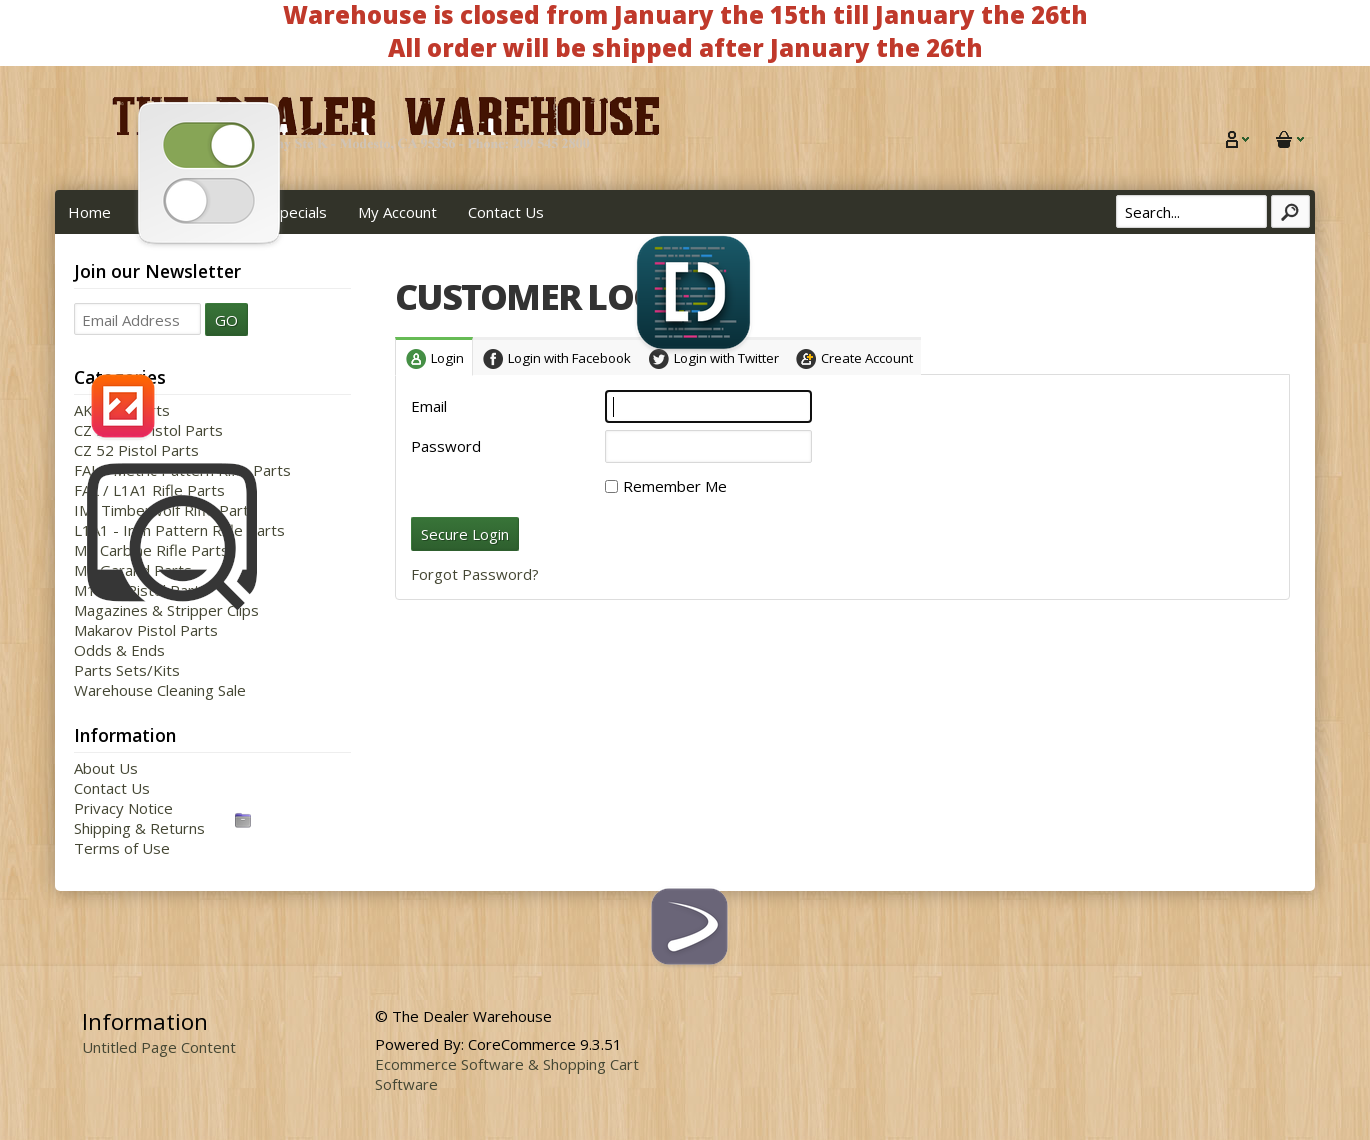 Image resolution: width=1370 pixels, height=1140 pixels. I want to click on open file manager application, so click(243, 820).